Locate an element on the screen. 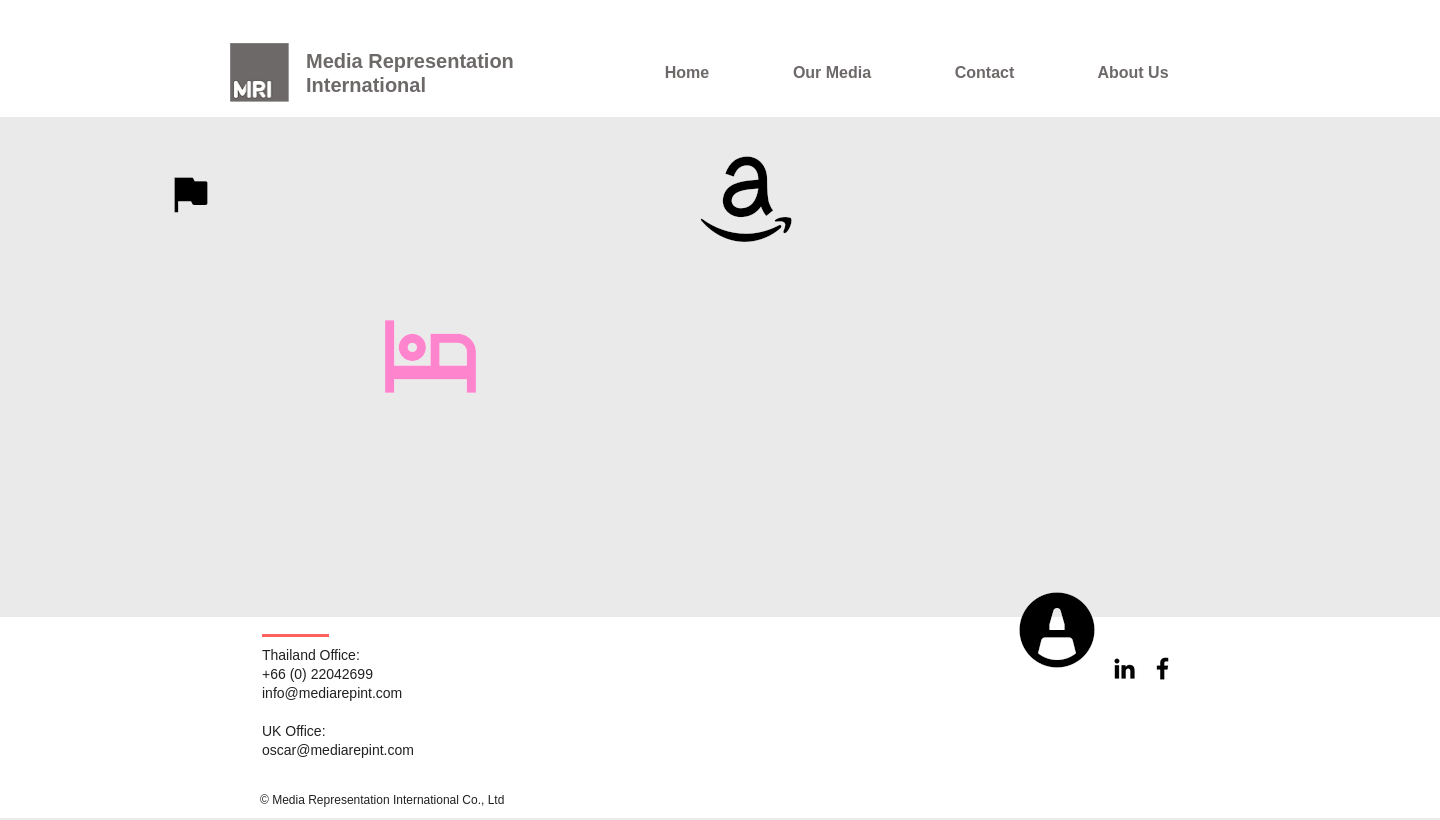 Image resolution: width=1440 pixels, height=820 pixels. open the Amazon app is located at coordinates (745, 195).